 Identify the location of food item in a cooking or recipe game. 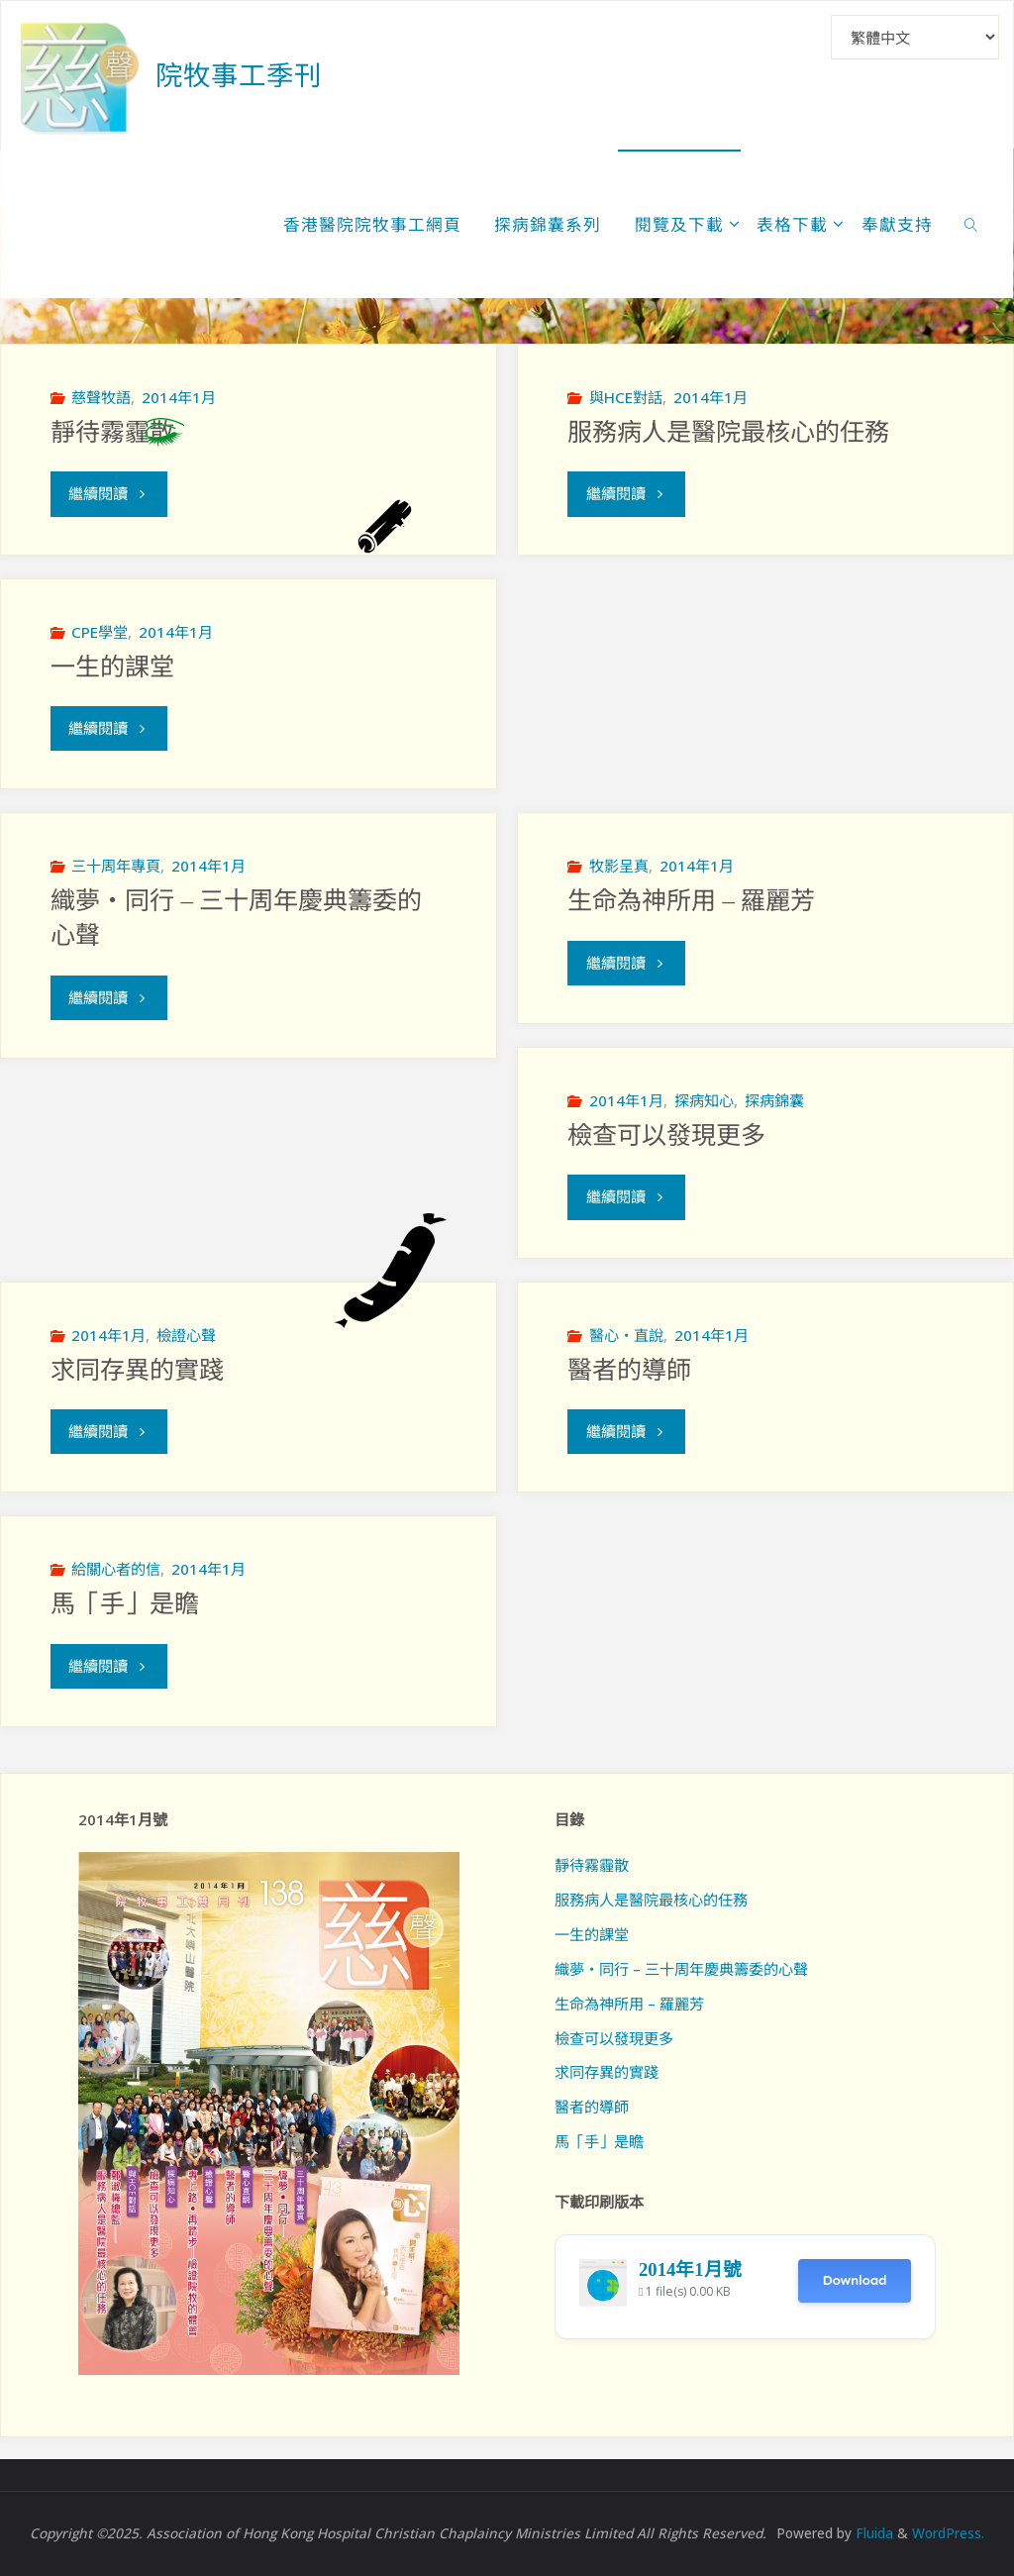
(390, 1271).